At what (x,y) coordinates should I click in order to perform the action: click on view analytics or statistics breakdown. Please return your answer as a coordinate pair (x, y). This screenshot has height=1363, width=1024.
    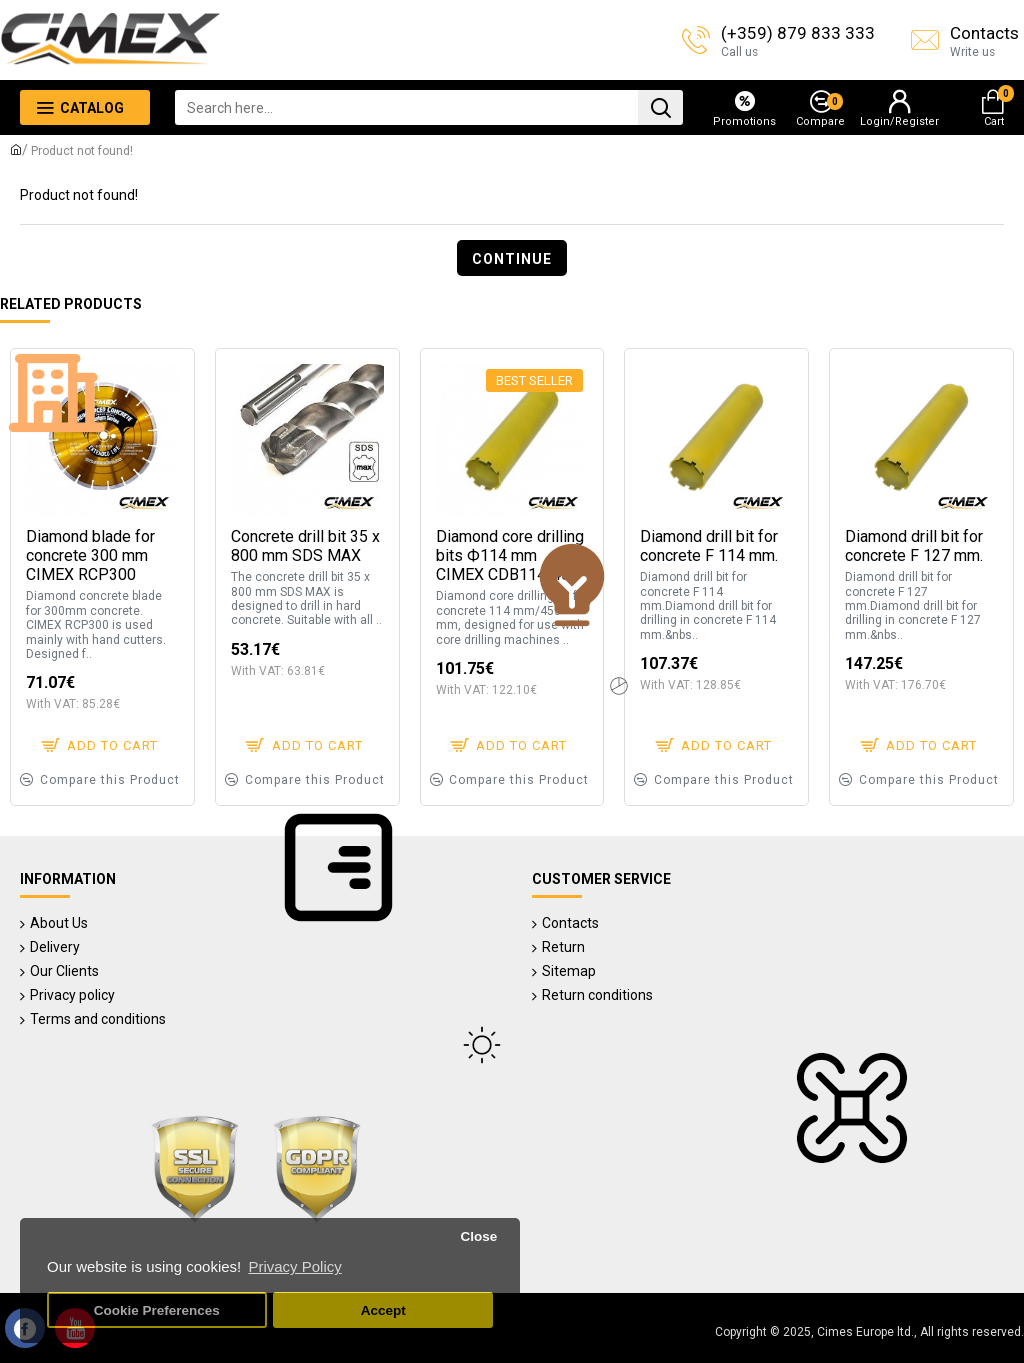
    Looking at the image, I should click on (619, 686).